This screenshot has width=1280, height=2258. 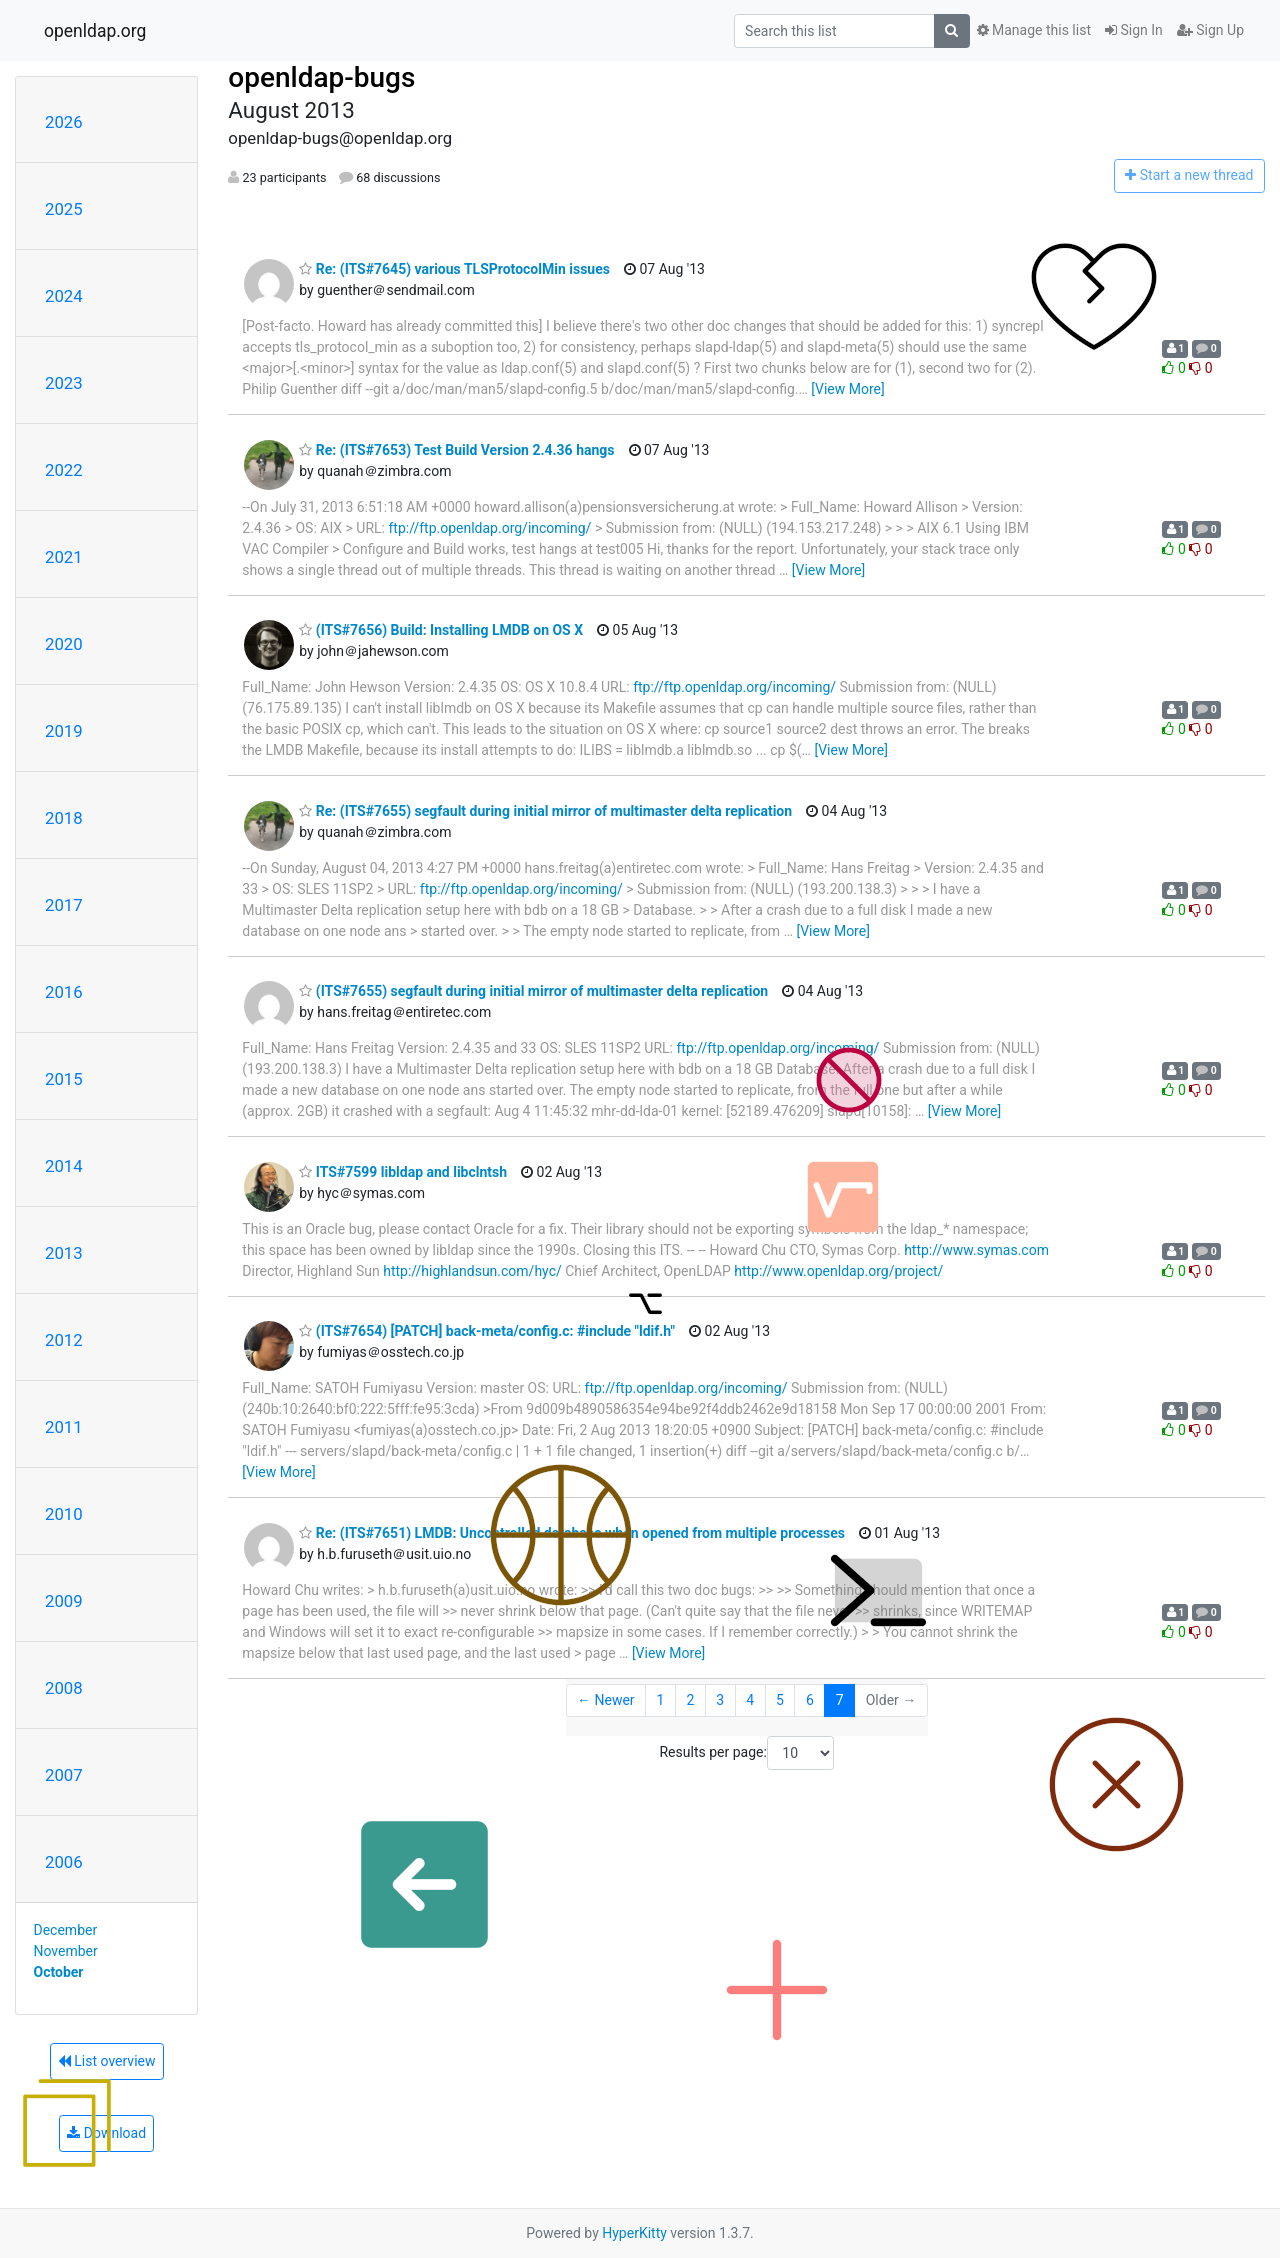 I want to click on copy to clipboard, so click(x=67, y=2123).